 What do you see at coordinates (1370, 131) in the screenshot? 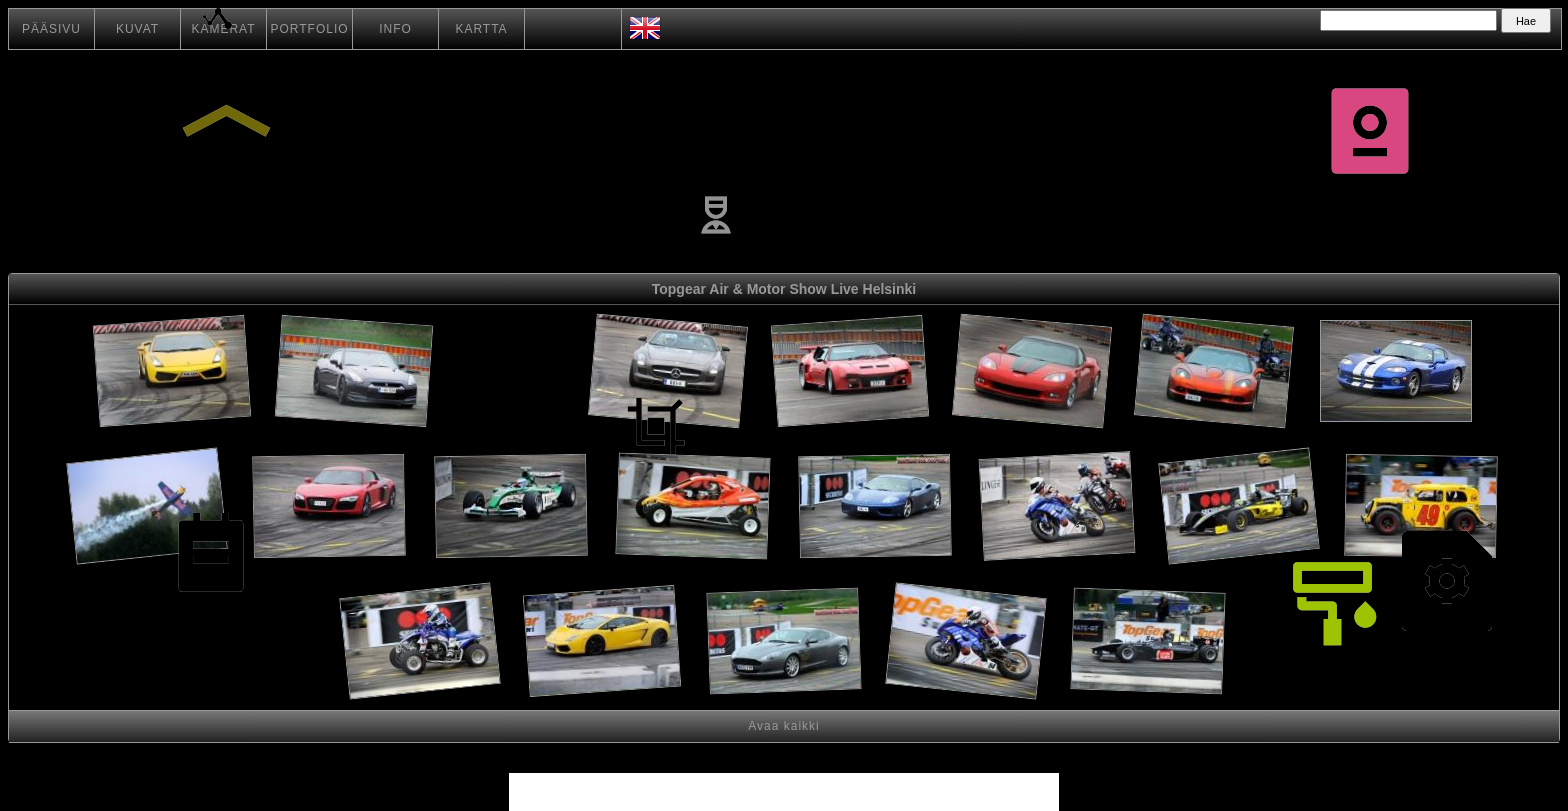
I see `view passport or travel document` at bounding box center [1370, 131].